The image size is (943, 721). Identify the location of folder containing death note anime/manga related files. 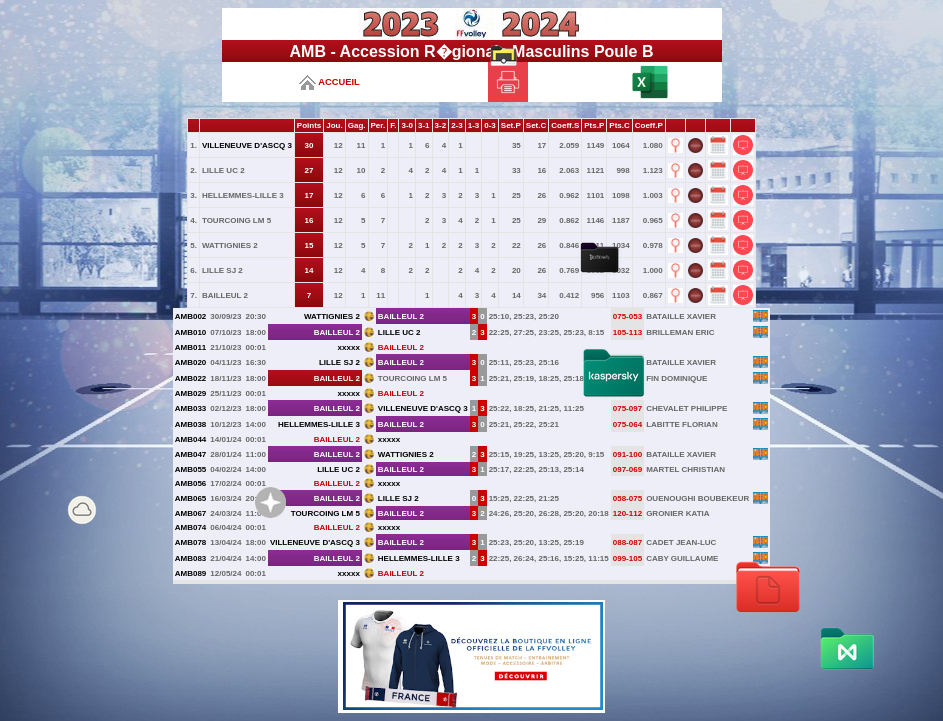
(599, 258).